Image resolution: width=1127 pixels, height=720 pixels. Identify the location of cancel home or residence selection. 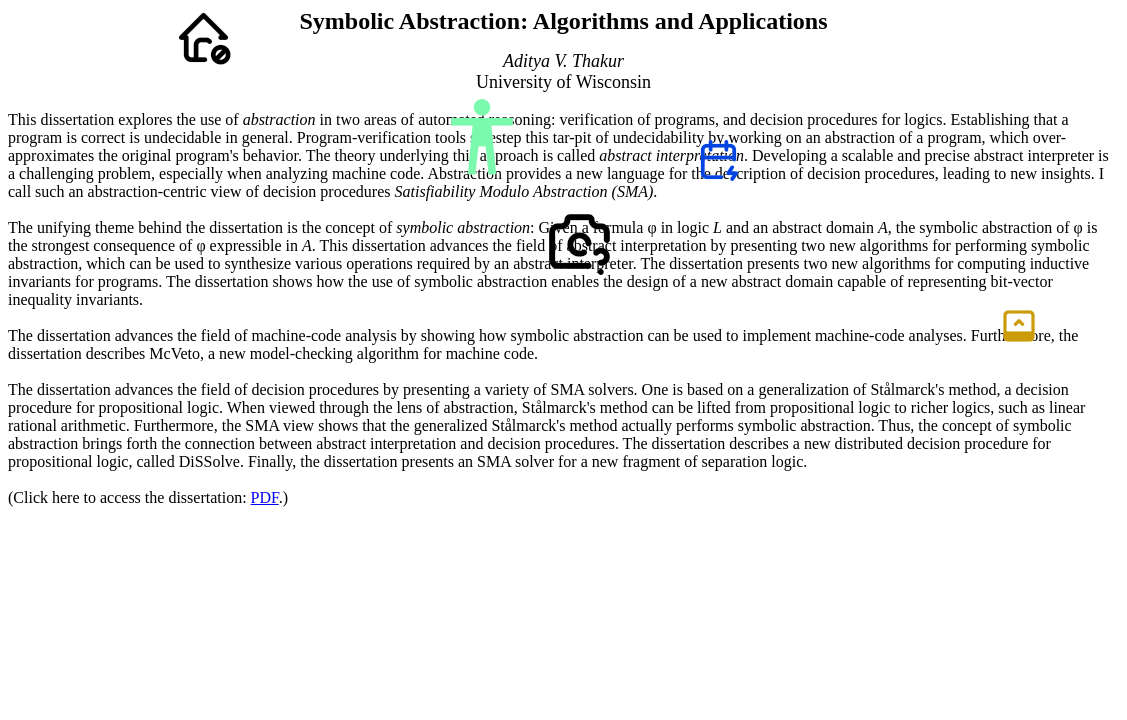
(203, 37).